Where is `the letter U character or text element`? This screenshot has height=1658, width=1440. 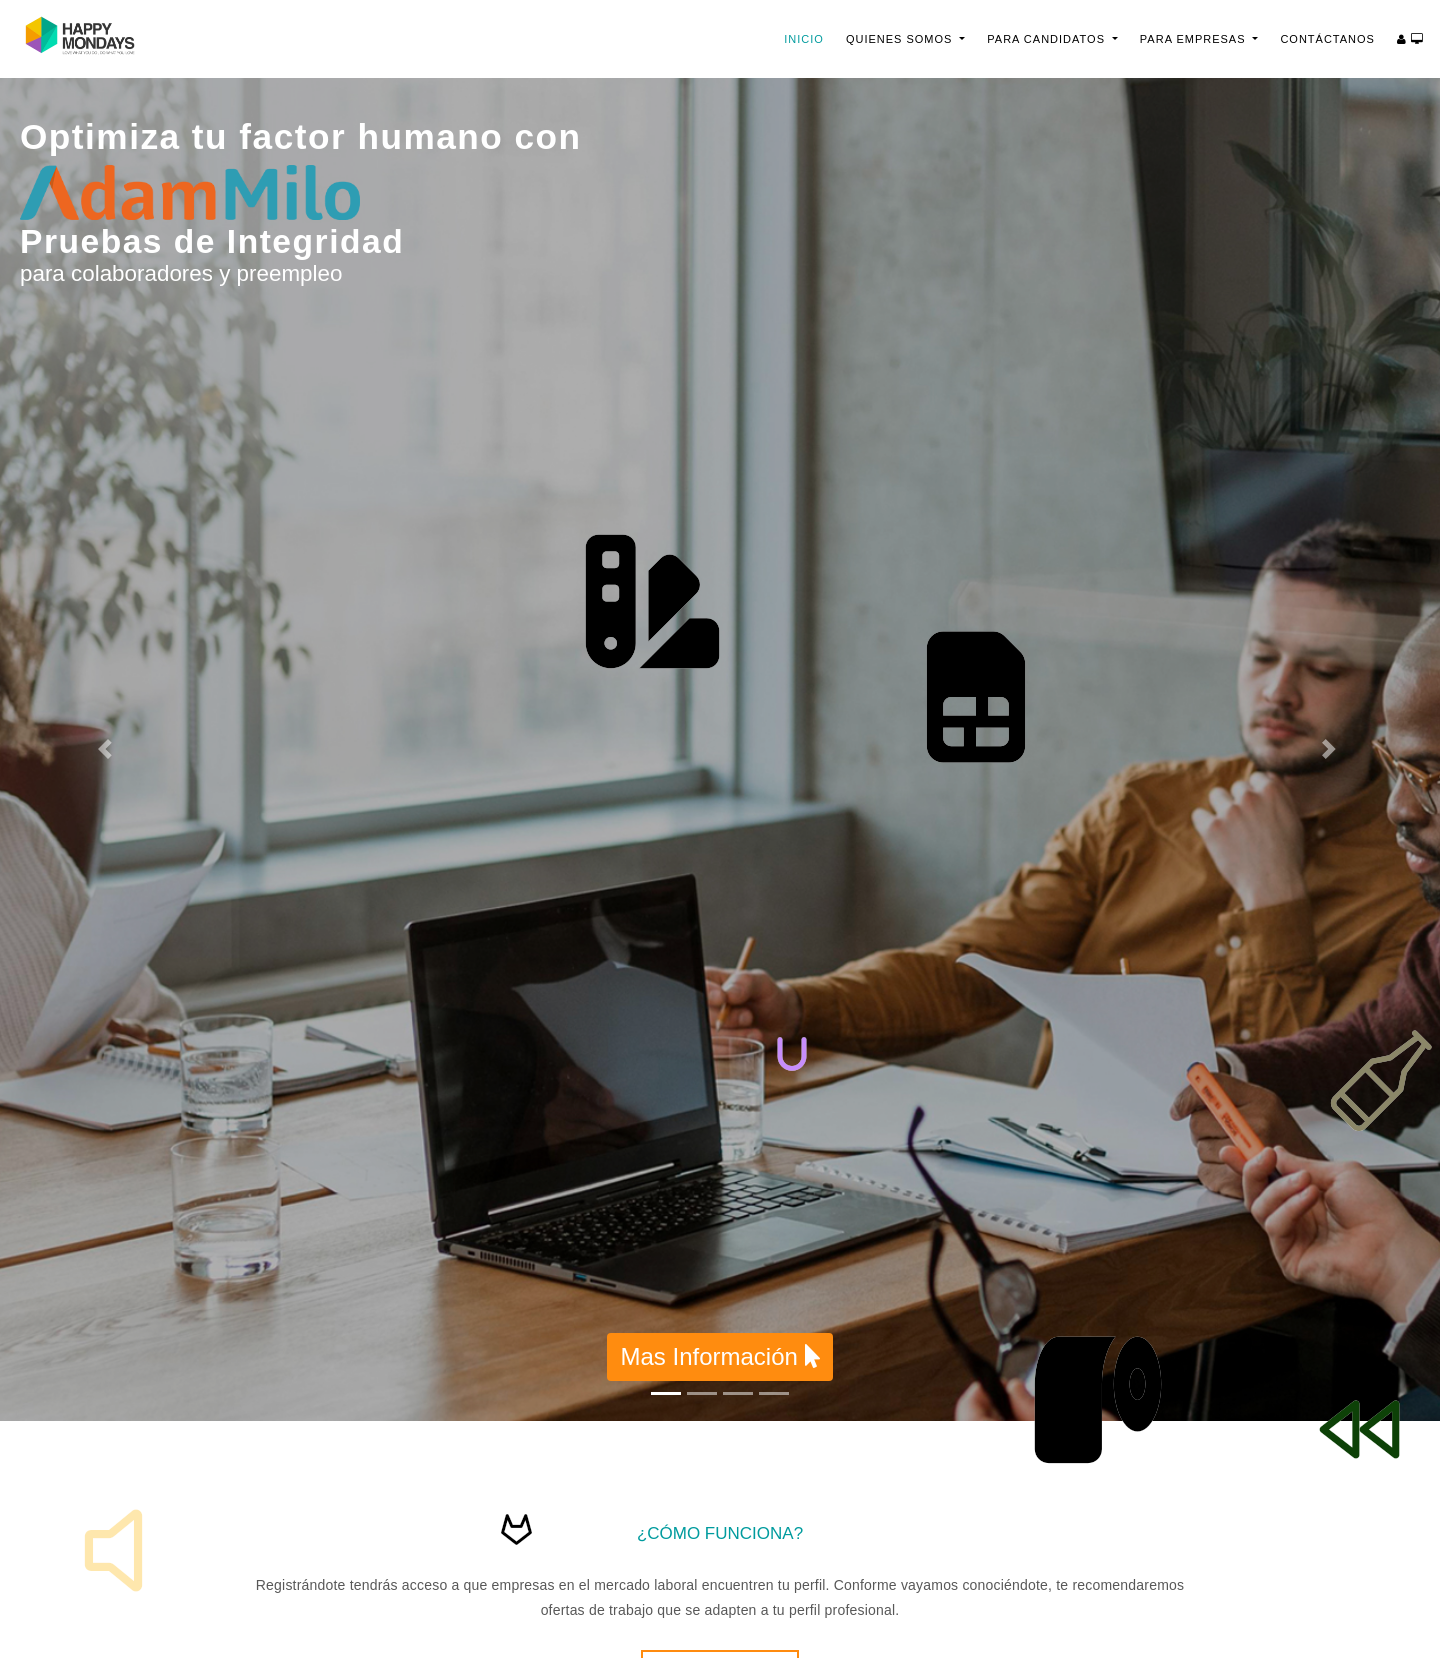
the letter U character or text element is located at coordinates (792, 1054).